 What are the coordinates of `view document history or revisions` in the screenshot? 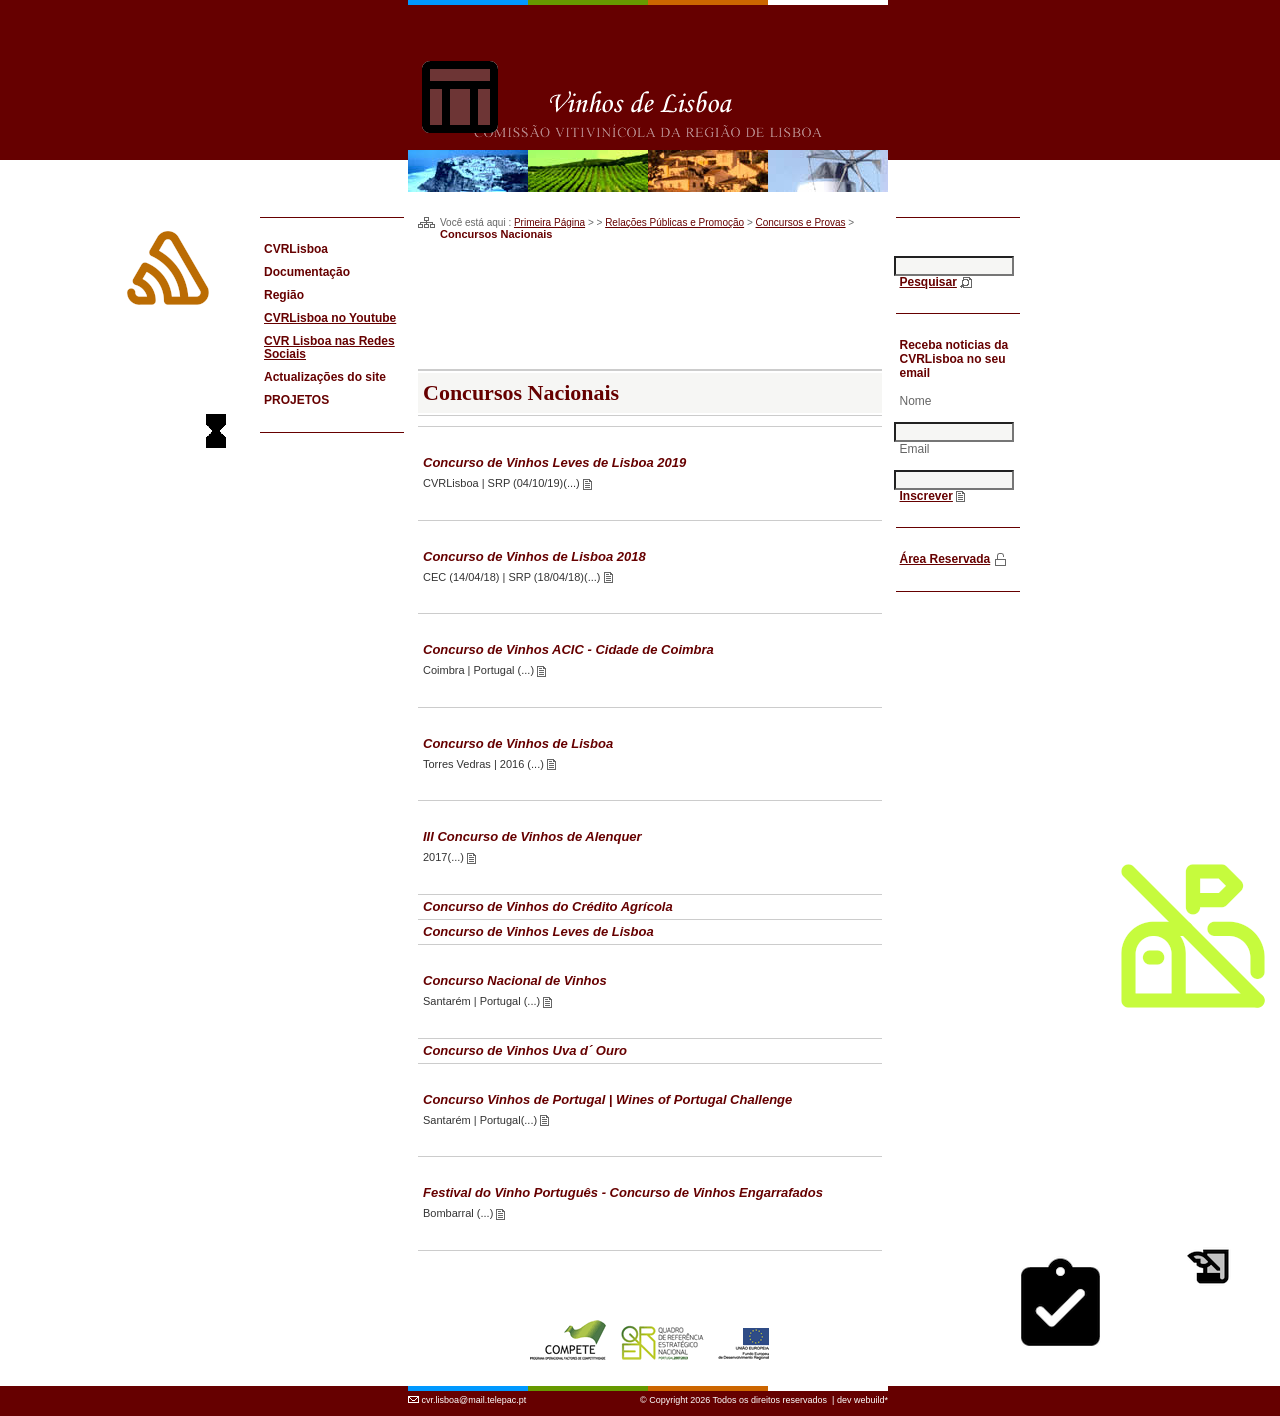 It's located at (1209, 1266).